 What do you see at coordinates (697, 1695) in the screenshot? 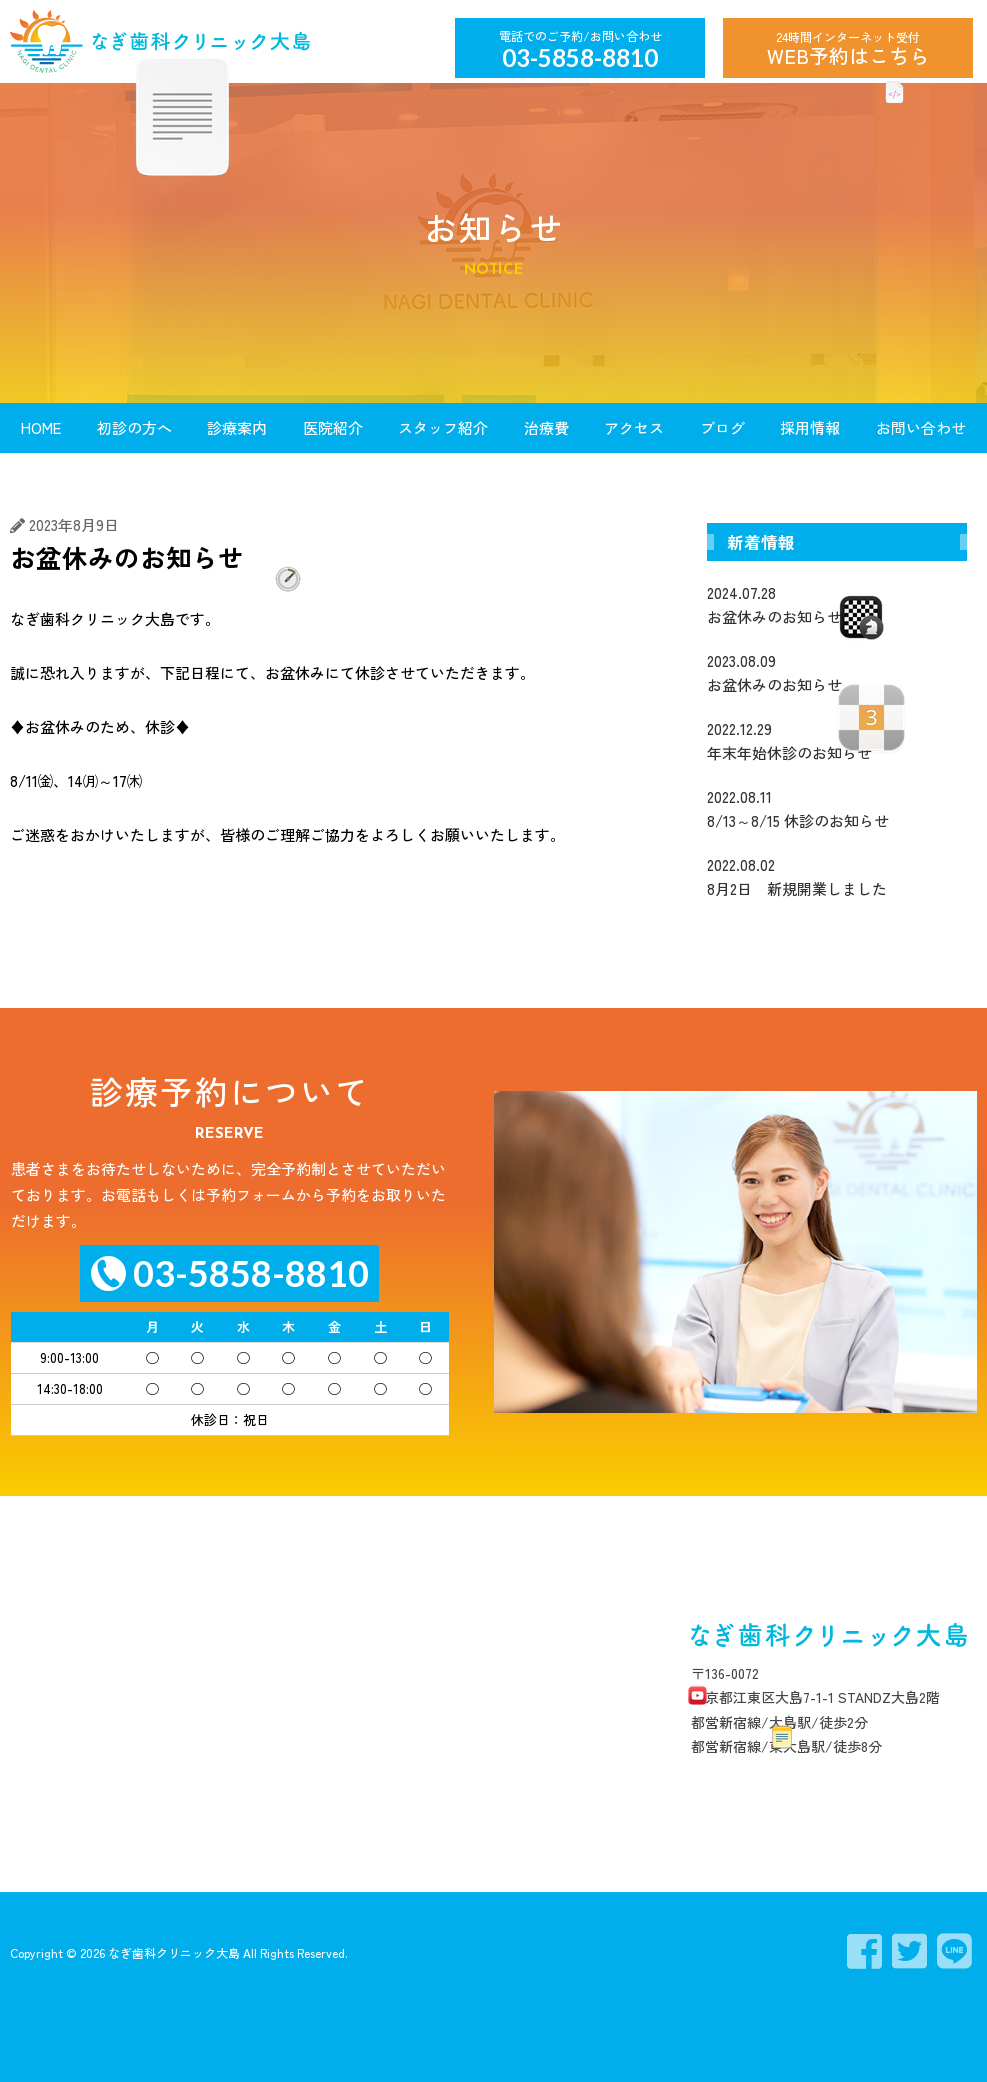
I see `open the YouTube app` at bounding box center [697, 1695].